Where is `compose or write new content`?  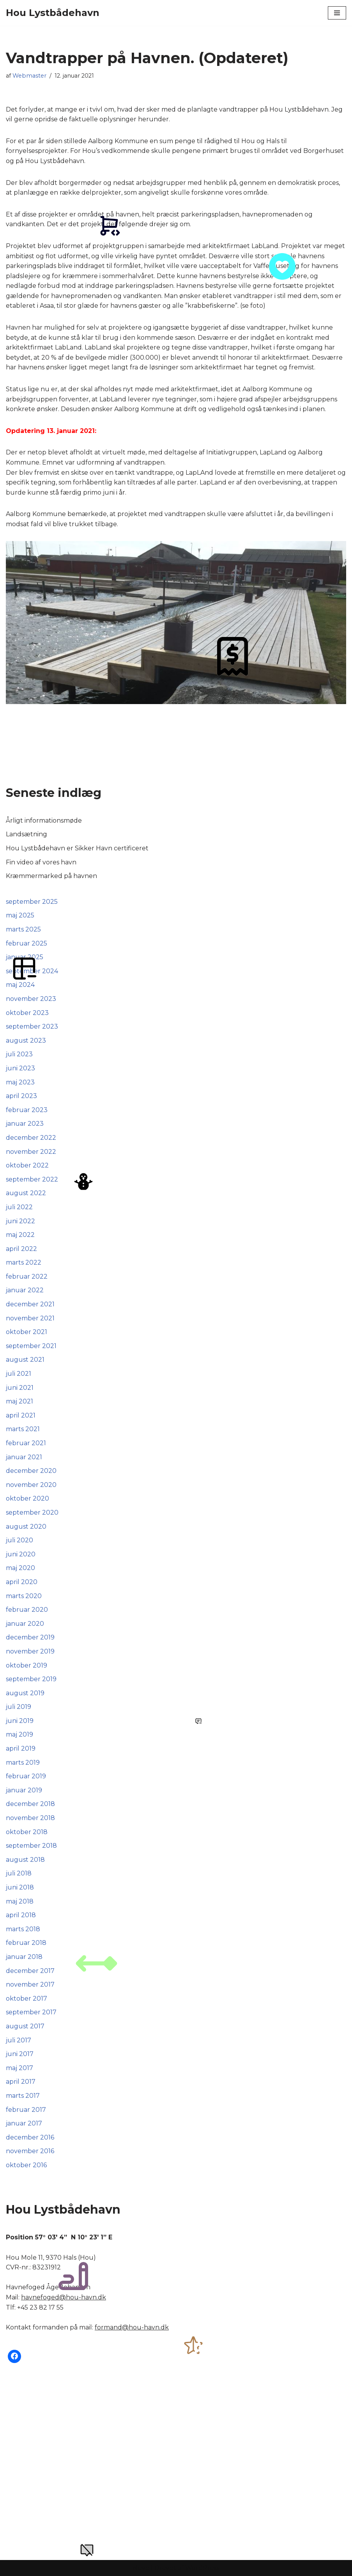 compose or write new content is located at coordinates (74, 2278).